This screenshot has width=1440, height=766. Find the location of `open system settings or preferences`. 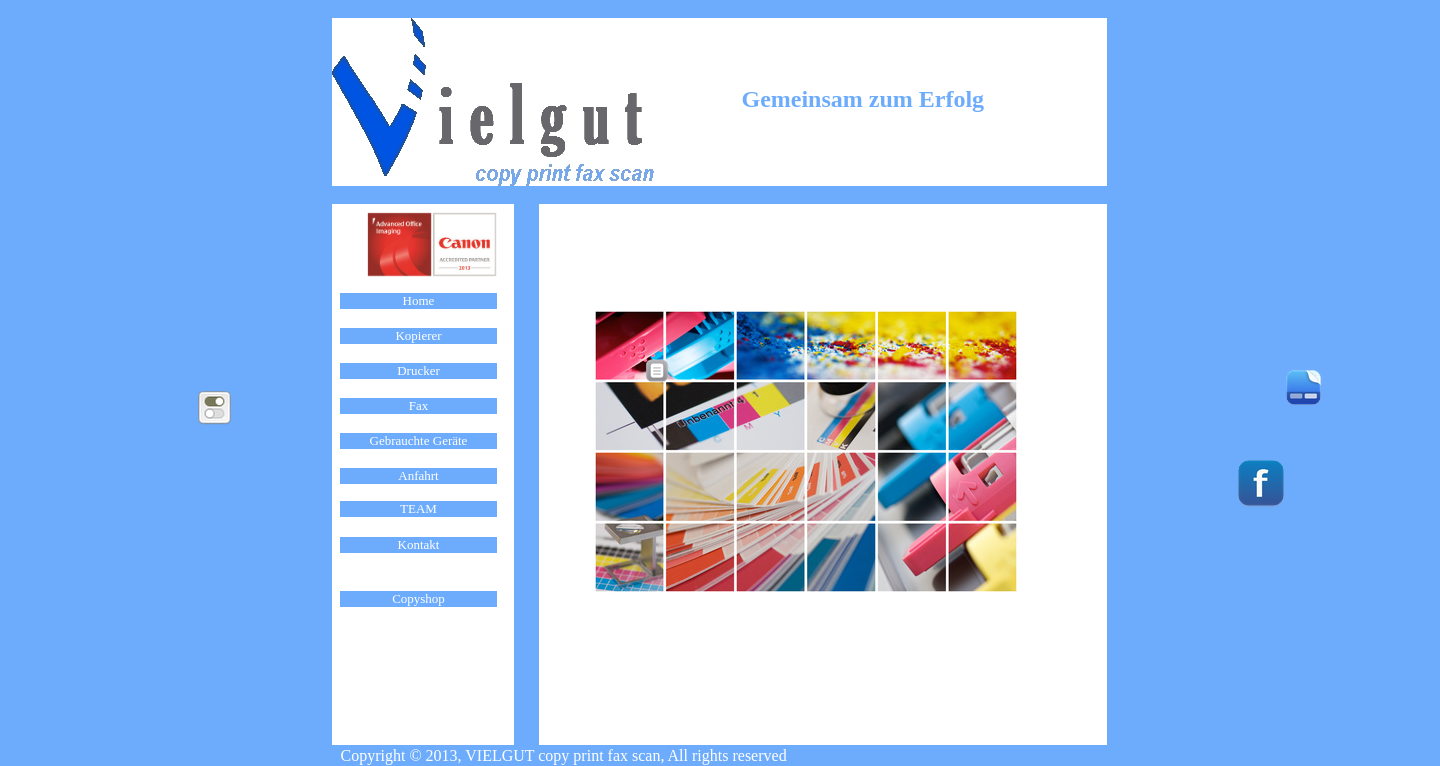

open system settings or preferences is located at coordinates (214, 407).